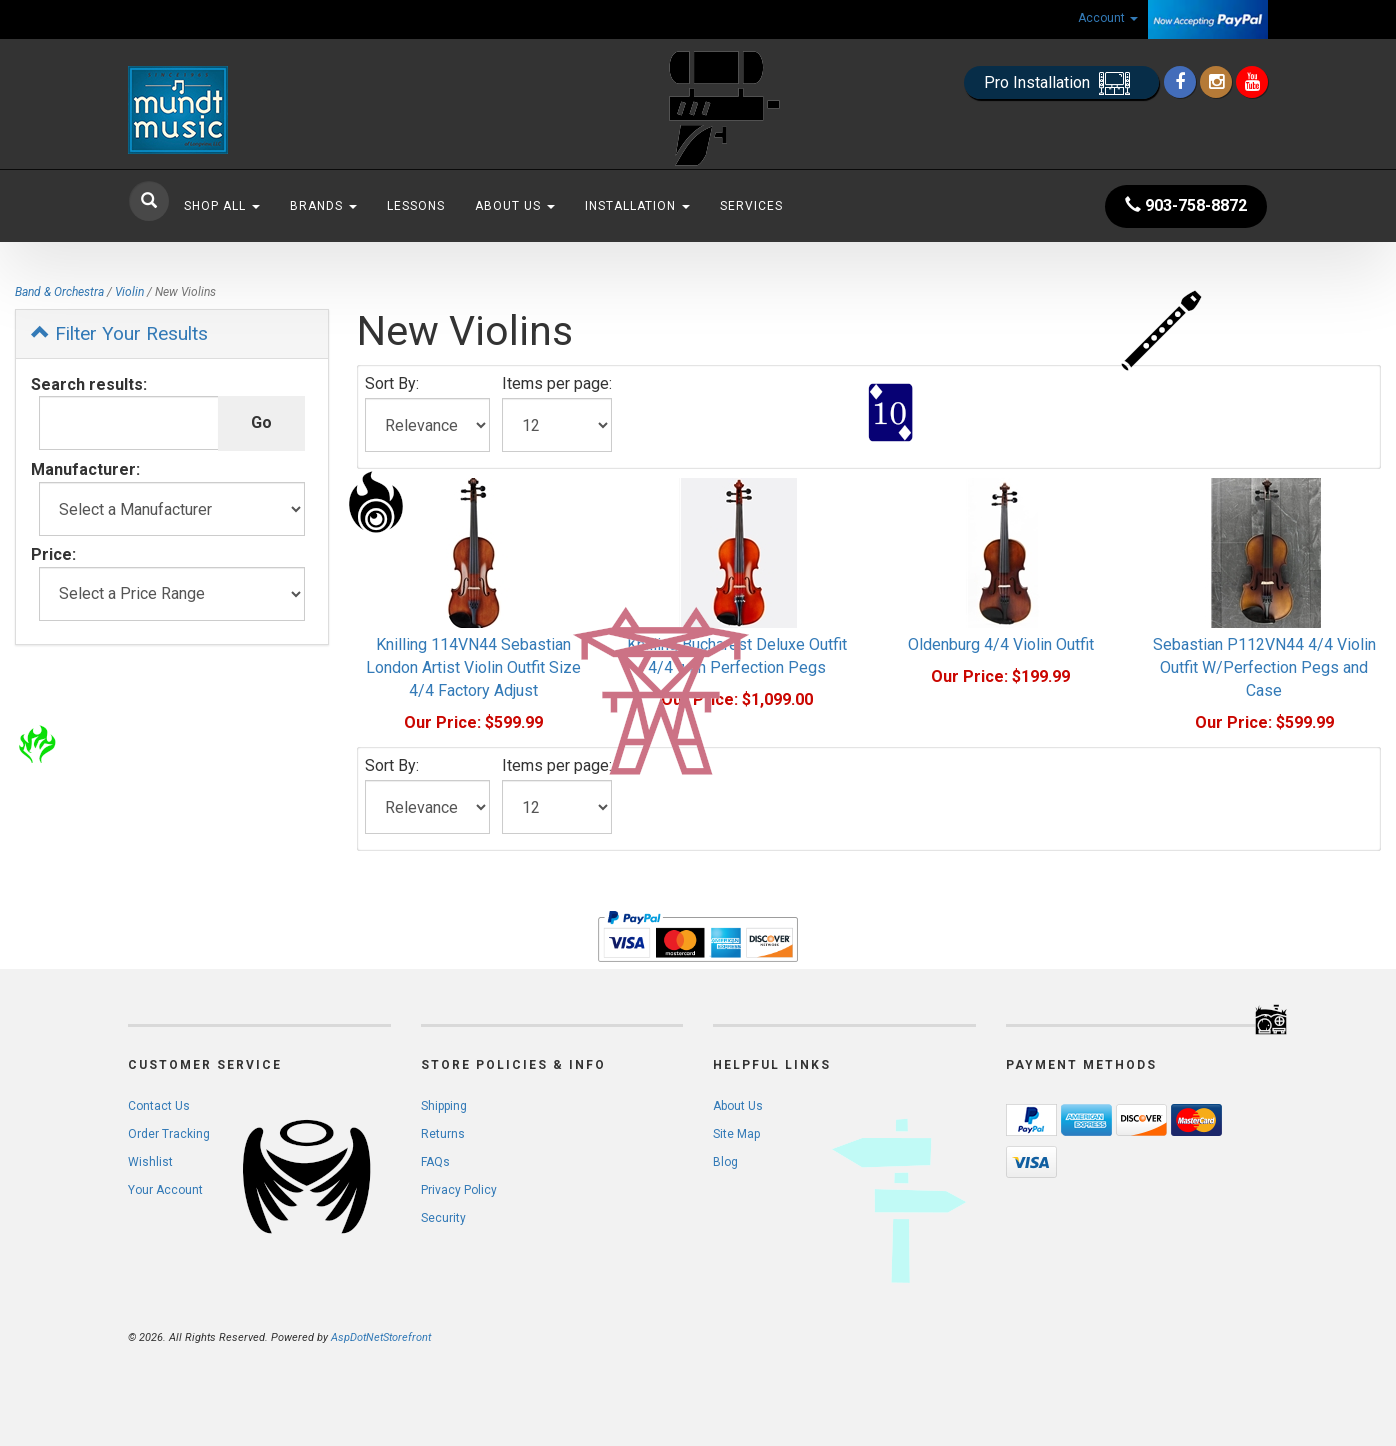 The image size is (1396, 1446). Describe the element at coordinates (1161, 330) in the screenshot. I see `access music or audio player` at that location.